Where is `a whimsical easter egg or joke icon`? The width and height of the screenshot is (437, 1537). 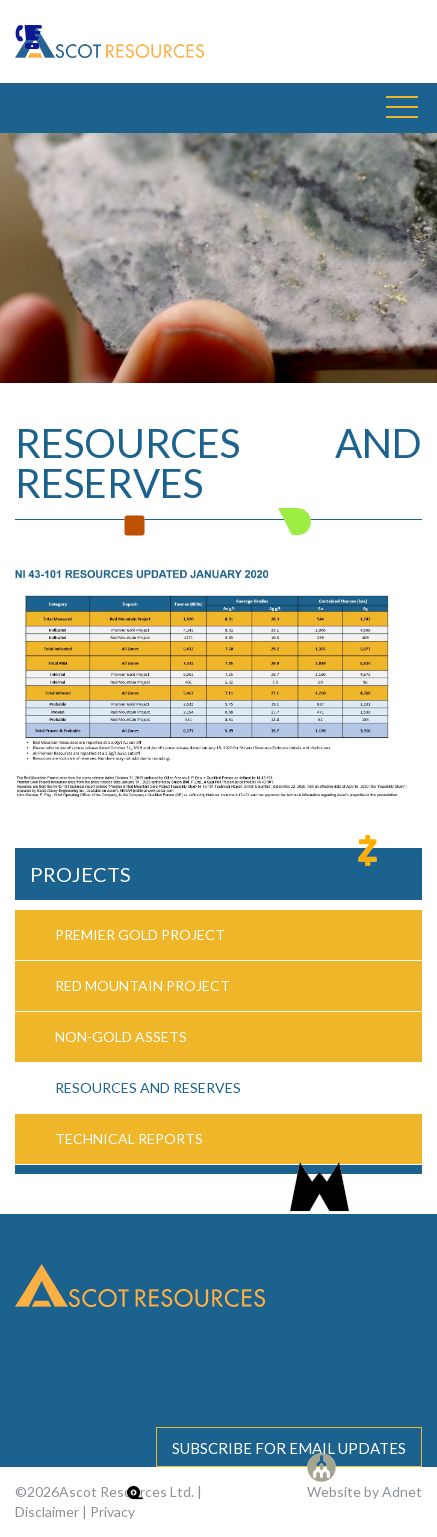 a whimsical easter egg or joke icon is located at coordinates (29, 37).